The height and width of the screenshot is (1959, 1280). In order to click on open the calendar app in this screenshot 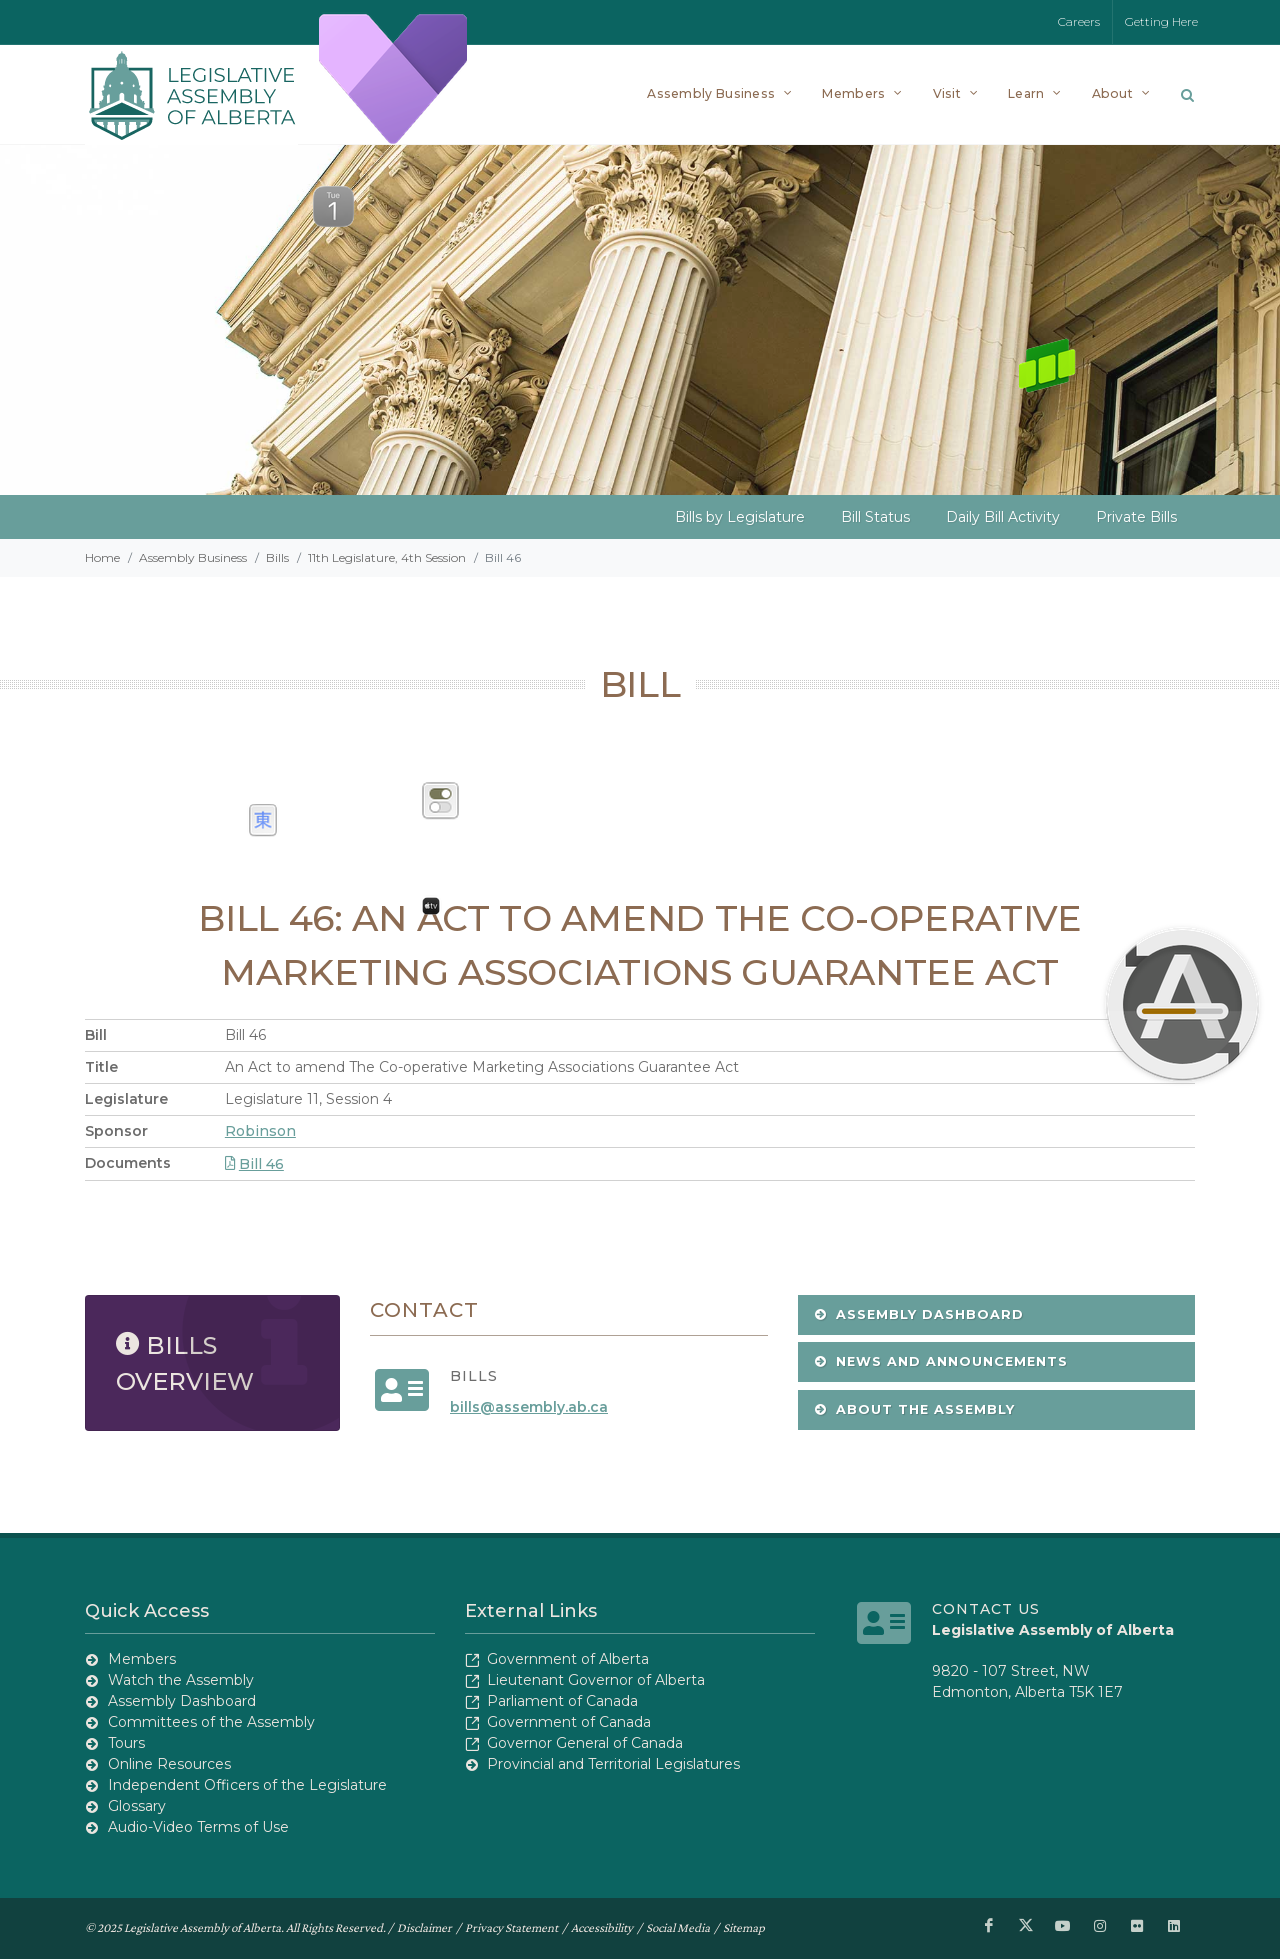, I will do `click(333, 206)`.